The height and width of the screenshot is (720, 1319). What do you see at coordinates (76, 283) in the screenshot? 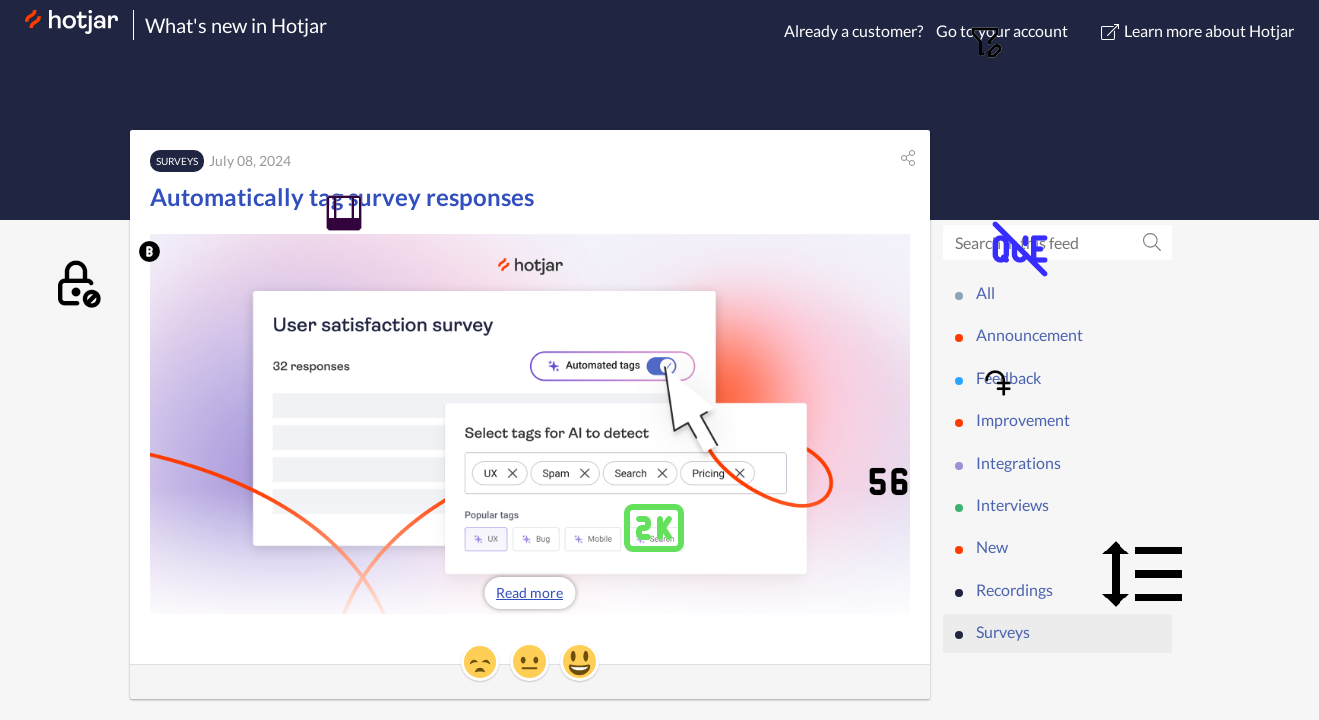
I see `cancel or revoke access permissions` at bounding box center [76, 283].